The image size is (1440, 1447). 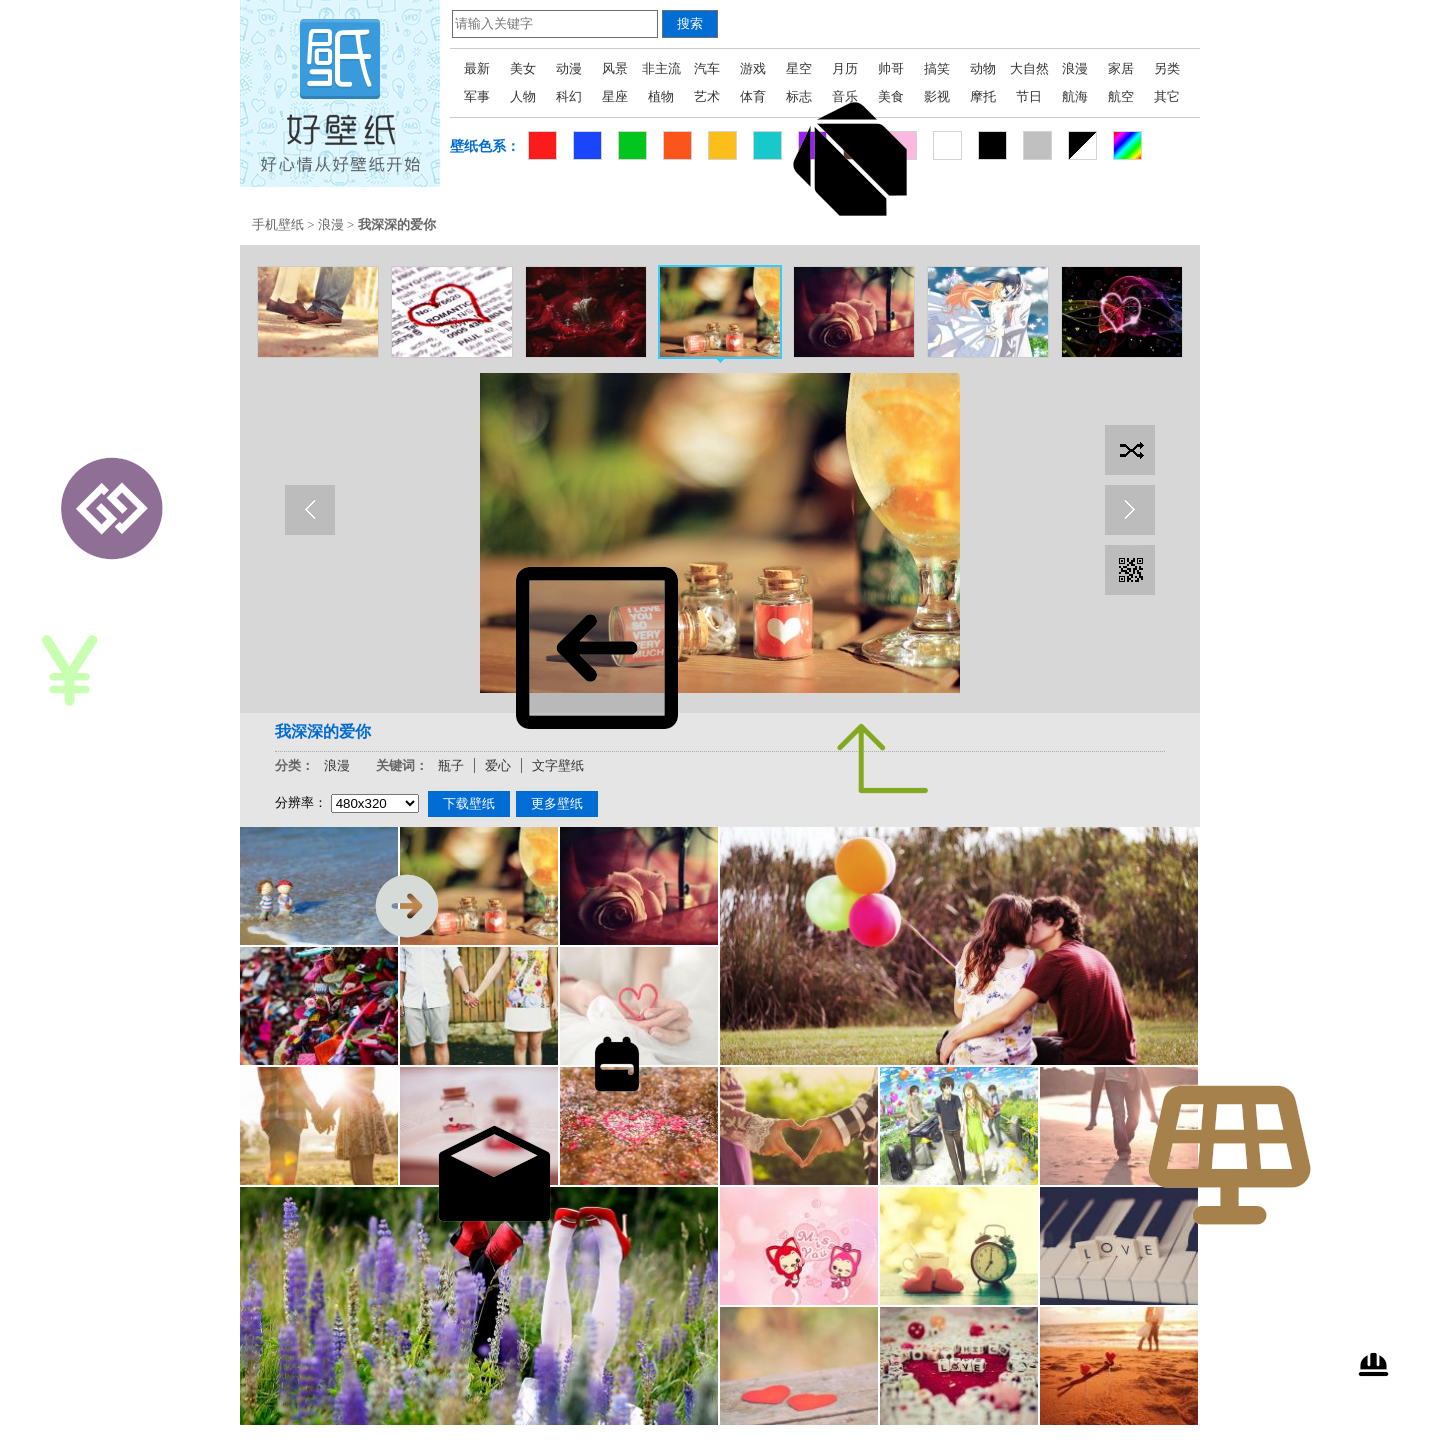 I want to click on dart programming language logo, so click(x=850, y=159).